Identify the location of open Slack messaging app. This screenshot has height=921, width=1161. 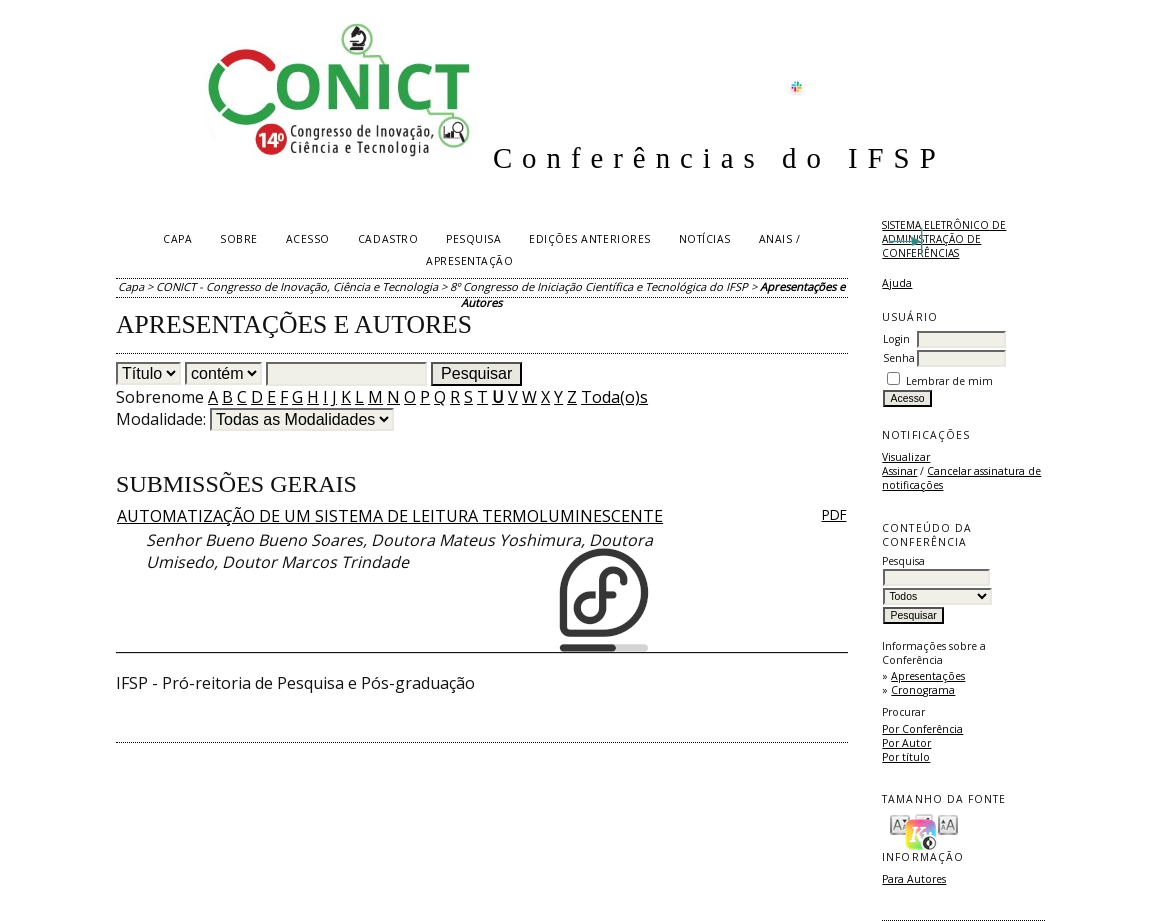
(796, 86).